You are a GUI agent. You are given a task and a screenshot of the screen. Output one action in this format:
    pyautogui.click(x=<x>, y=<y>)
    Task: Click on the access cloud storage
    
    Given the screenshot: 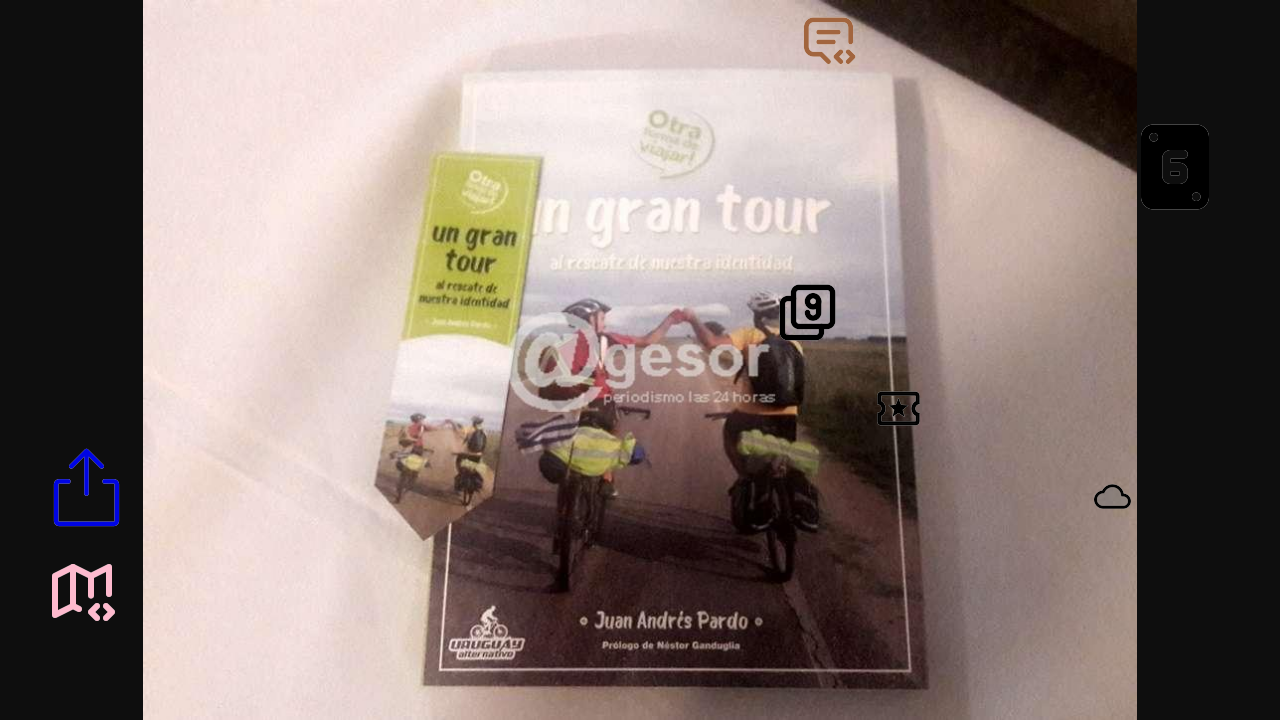 What is the action you would take?
    pyautogui.click(x=1112, y=496)
    